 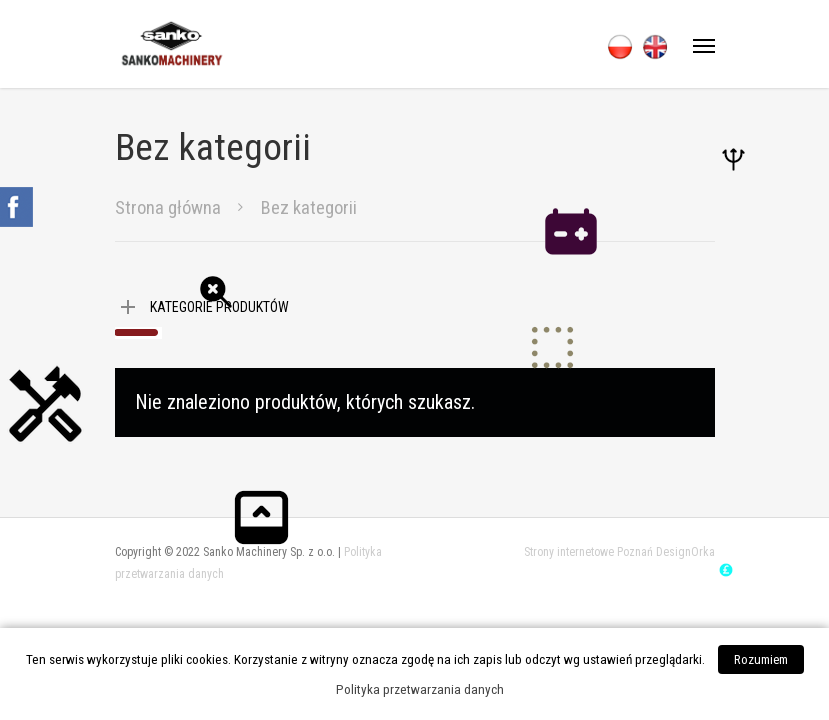 What do you see at coordinates (261, 517) in the screenshot?
I see `expand the bottom bar or panel` at bounding box center [261, 517].